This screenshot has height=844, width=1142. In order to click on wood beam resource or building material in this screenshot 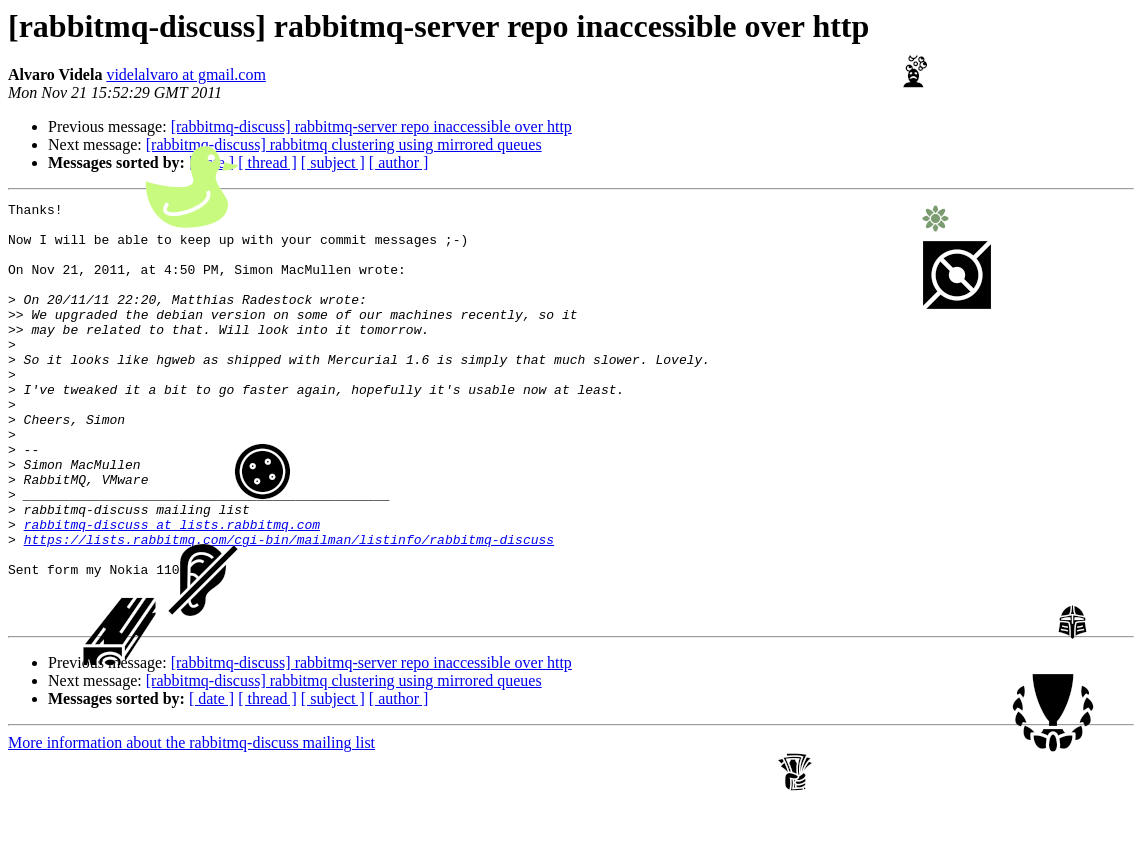, I will do `click(119, 631)`.